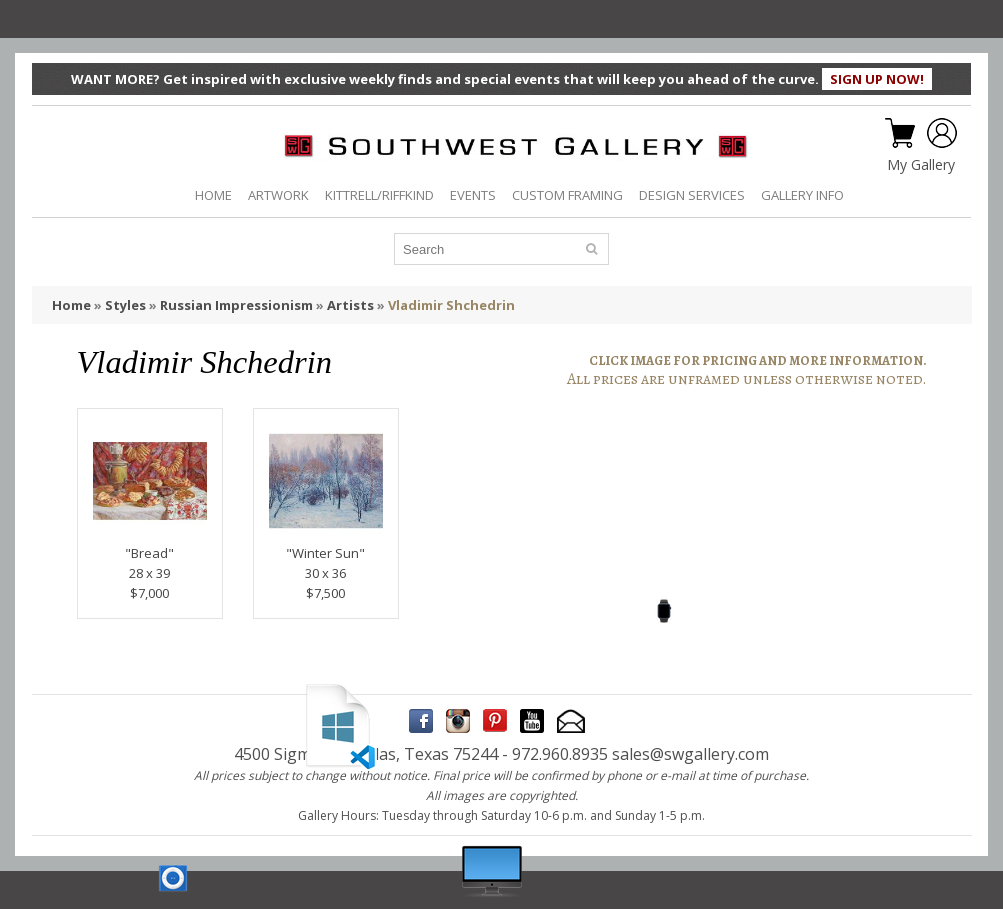 Image resolution: width=1003 pixels, height=909 pixels. I want to click on apple watch series 6 device icon, so click(664, 611).